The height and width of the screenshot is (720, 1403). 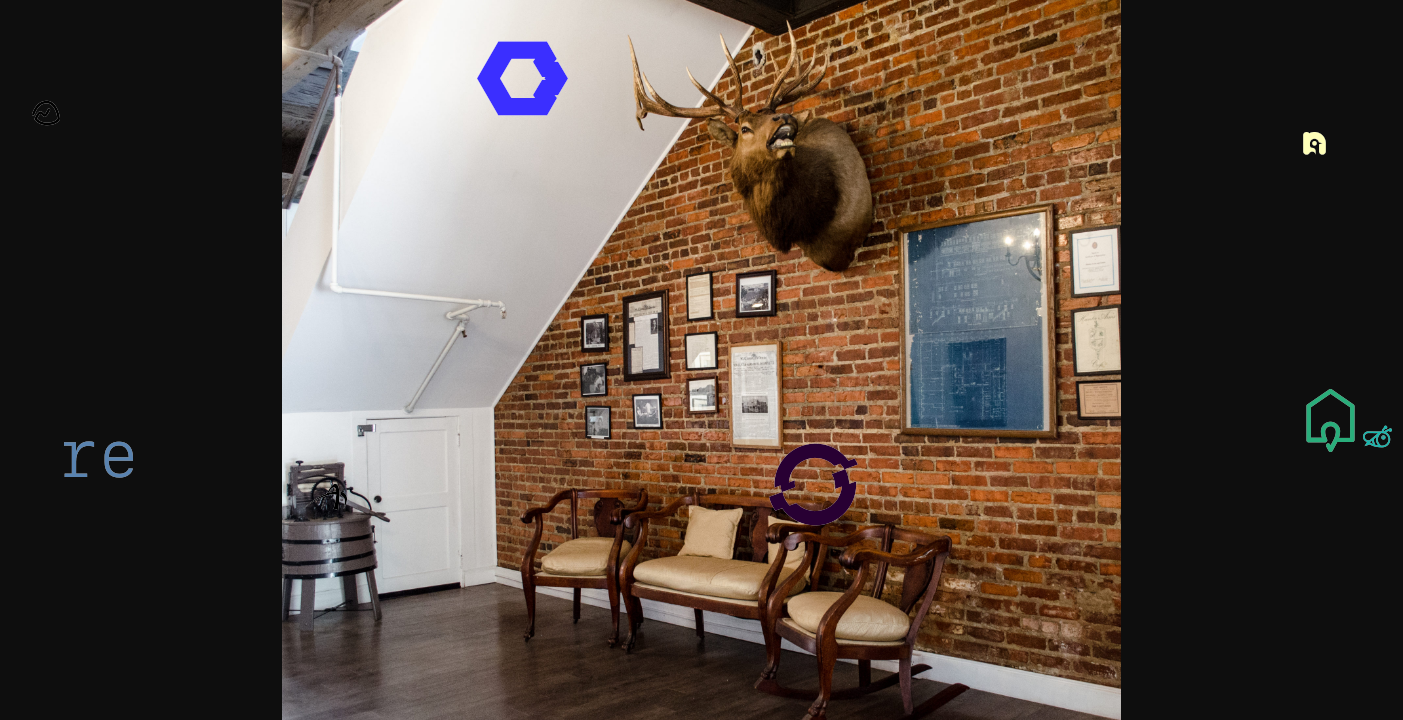 I want to click on webcomponents.org logo, so click(x=522, y=78).